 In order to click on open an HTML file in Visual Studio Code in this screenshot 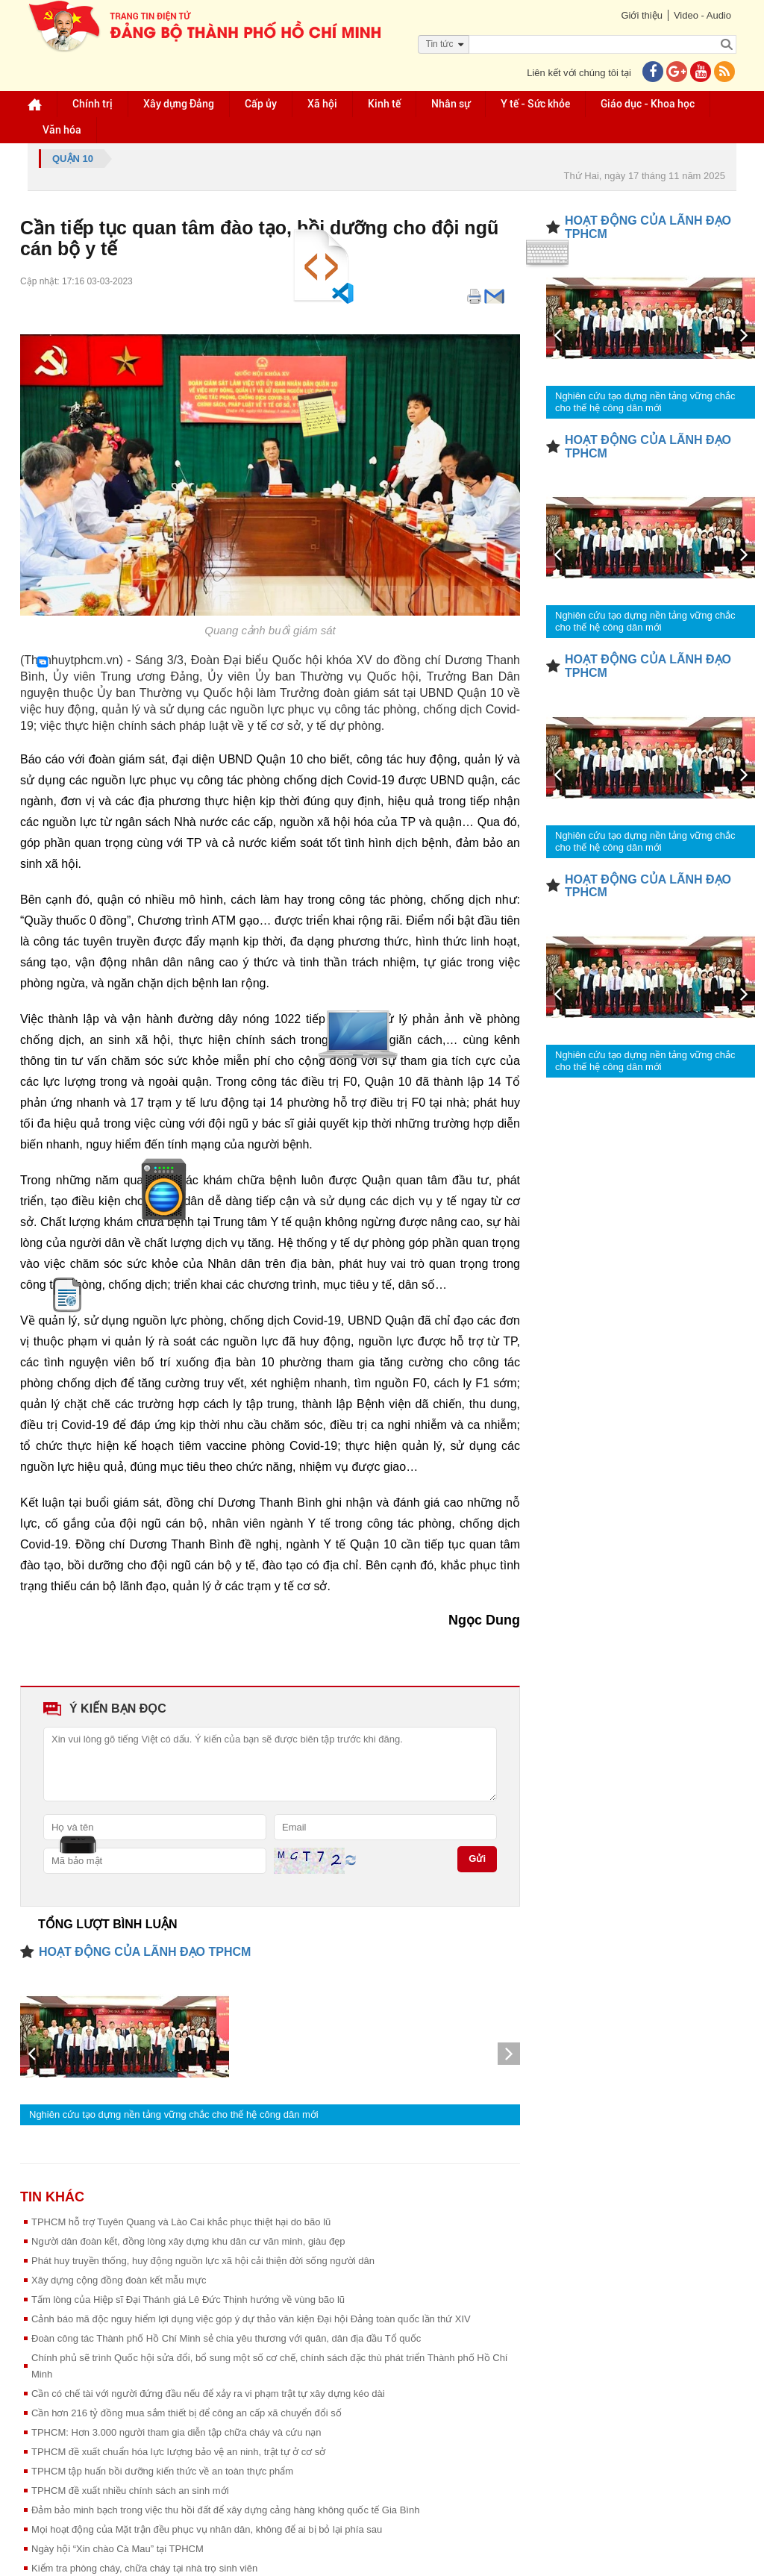, I will do `click(321, 266)`.